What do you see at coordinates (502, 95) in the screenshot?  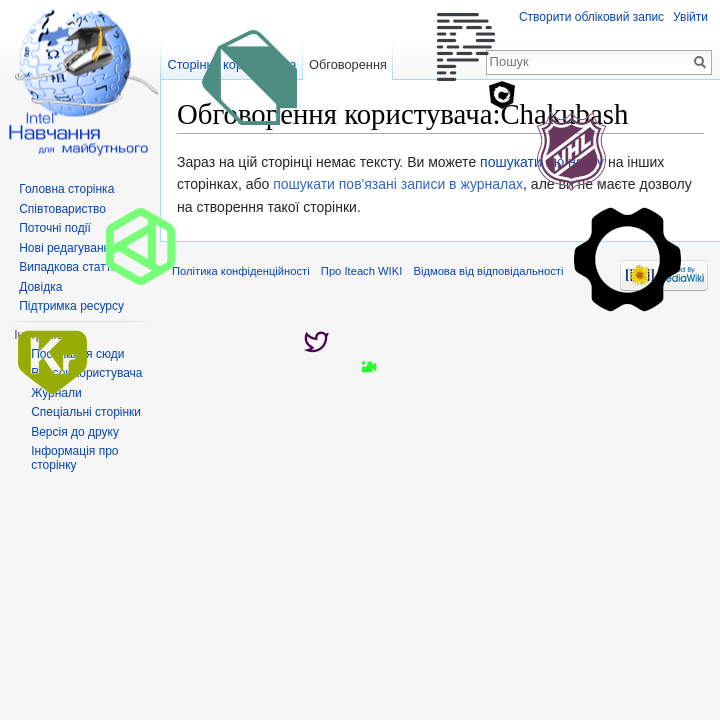 I see `ngrx state management library logo` at bounding box center [502, 95].